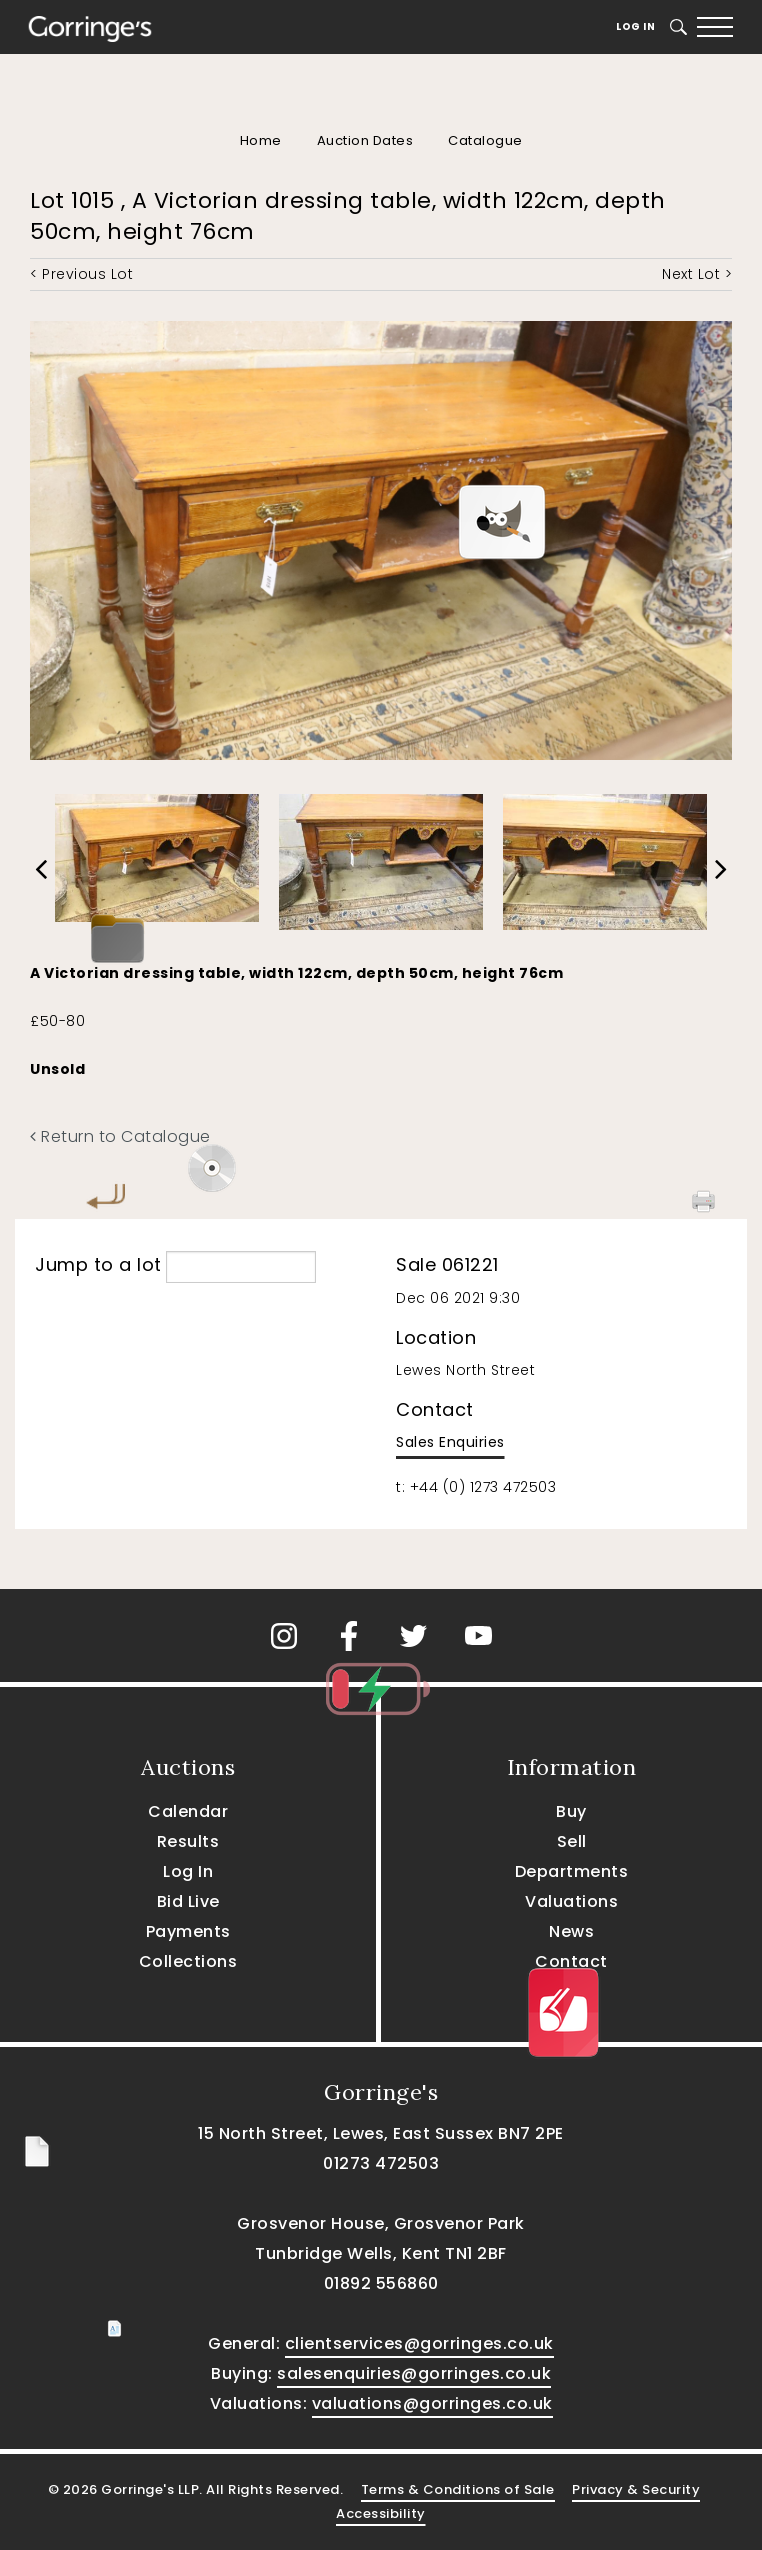 Image resolution: width=762 pixels, height=2550 pixels. Describe the element at coordinates (563, 2012) in the screenshot. I see `an eps vector file format` at that location.